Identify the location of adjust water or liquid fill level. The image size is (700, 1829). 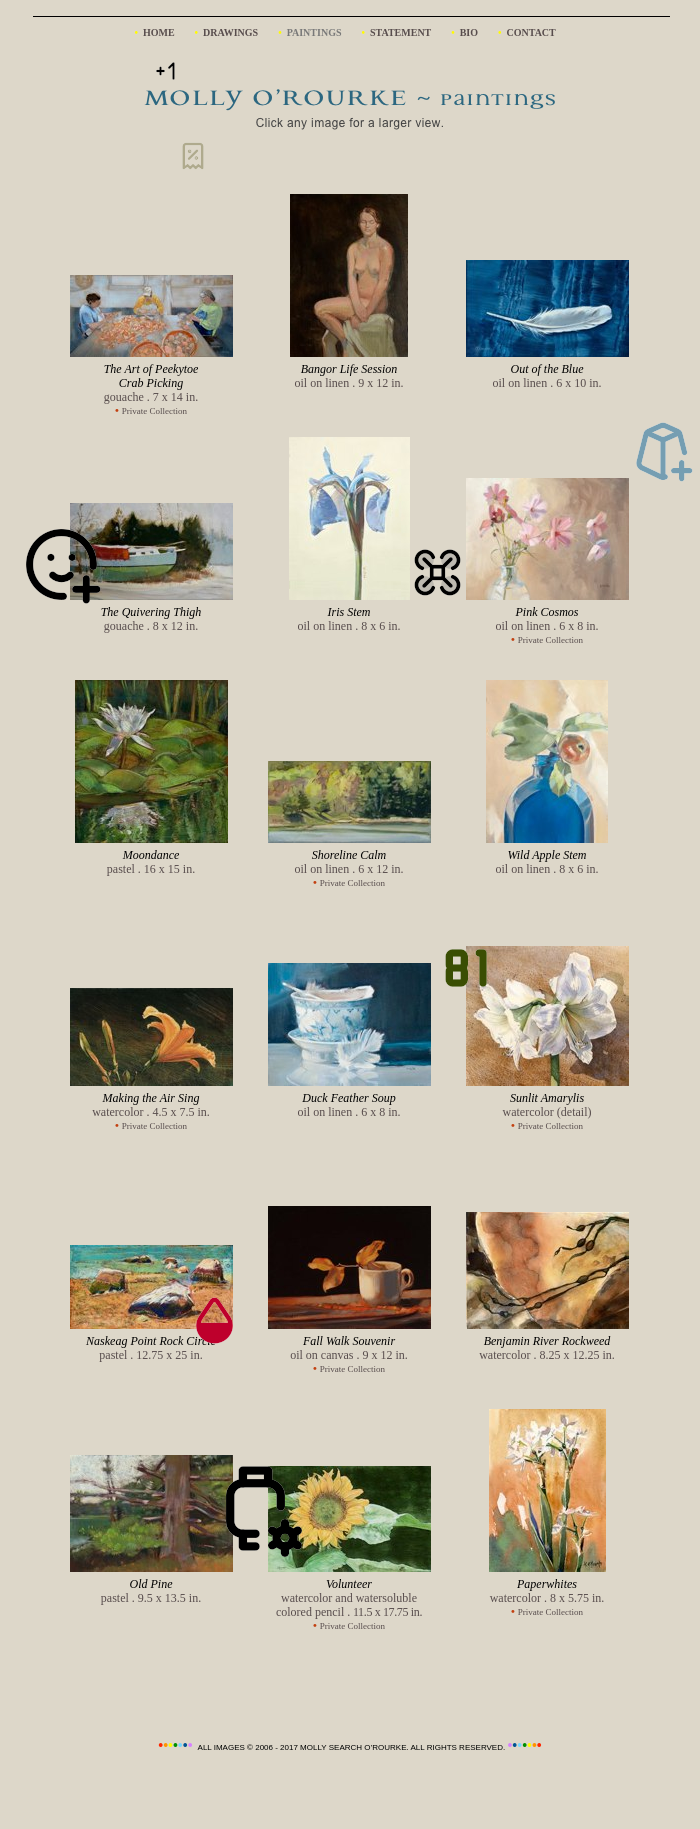
(214, 1320).